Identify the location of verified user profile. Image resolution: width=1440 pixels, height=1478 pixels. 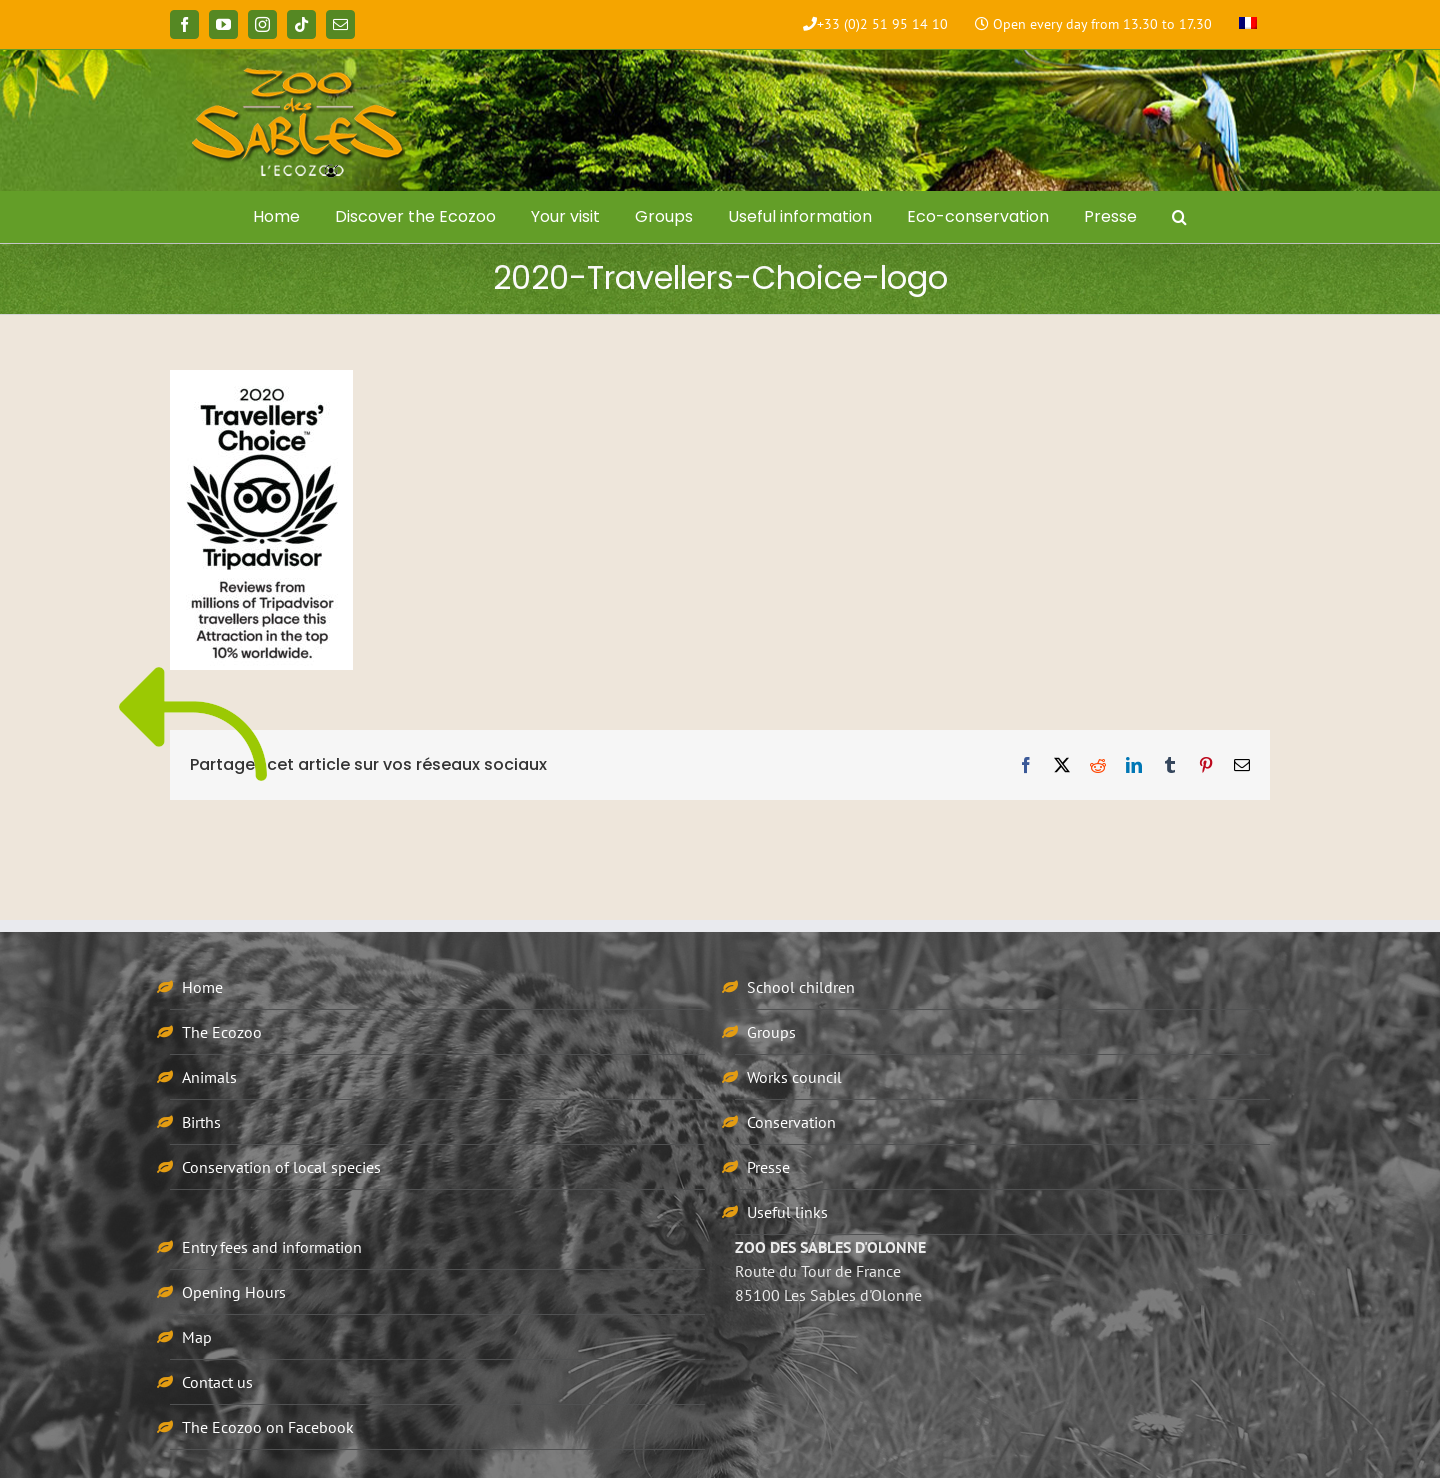
(331, 171).